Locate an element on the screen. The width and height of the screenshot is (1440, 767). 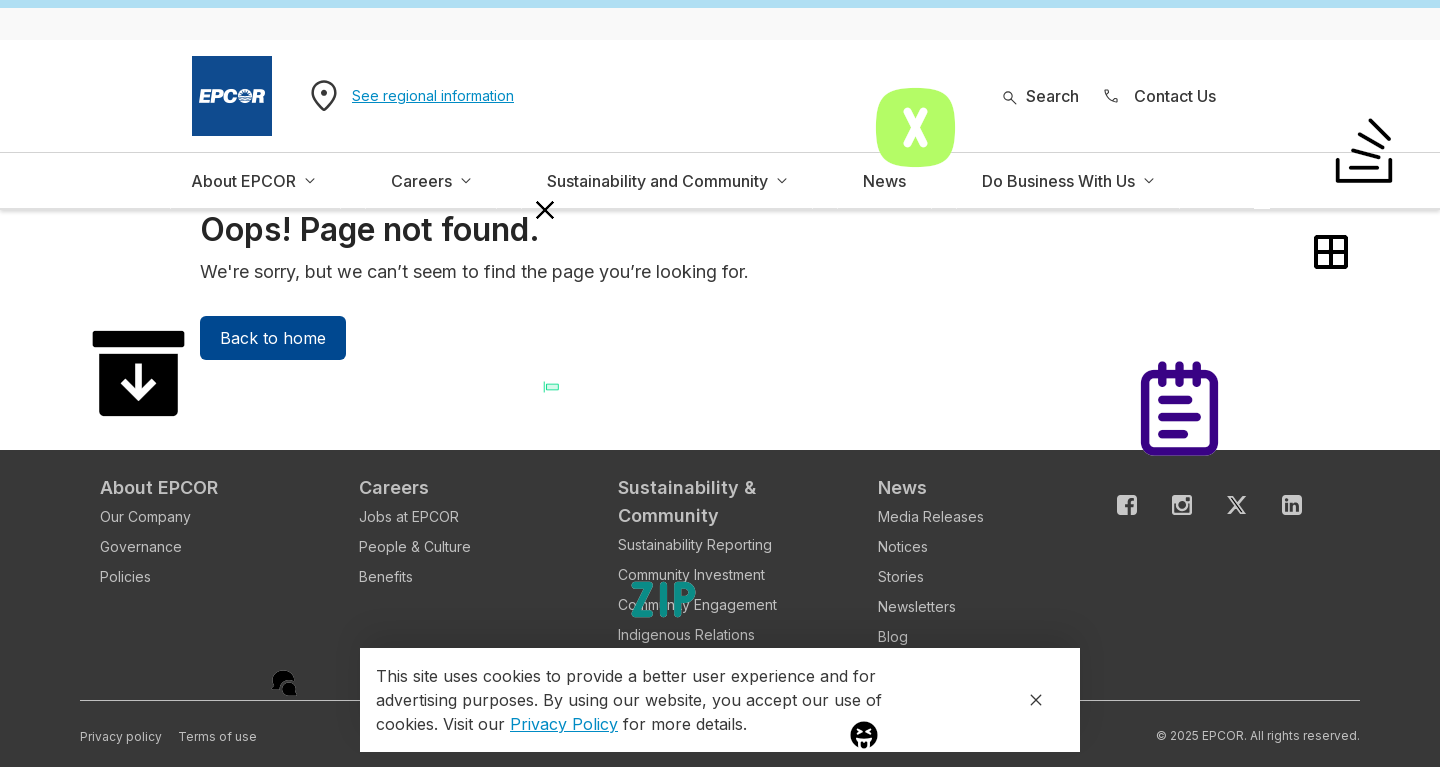
align content to the left edge is located at coordinates (551, 387).